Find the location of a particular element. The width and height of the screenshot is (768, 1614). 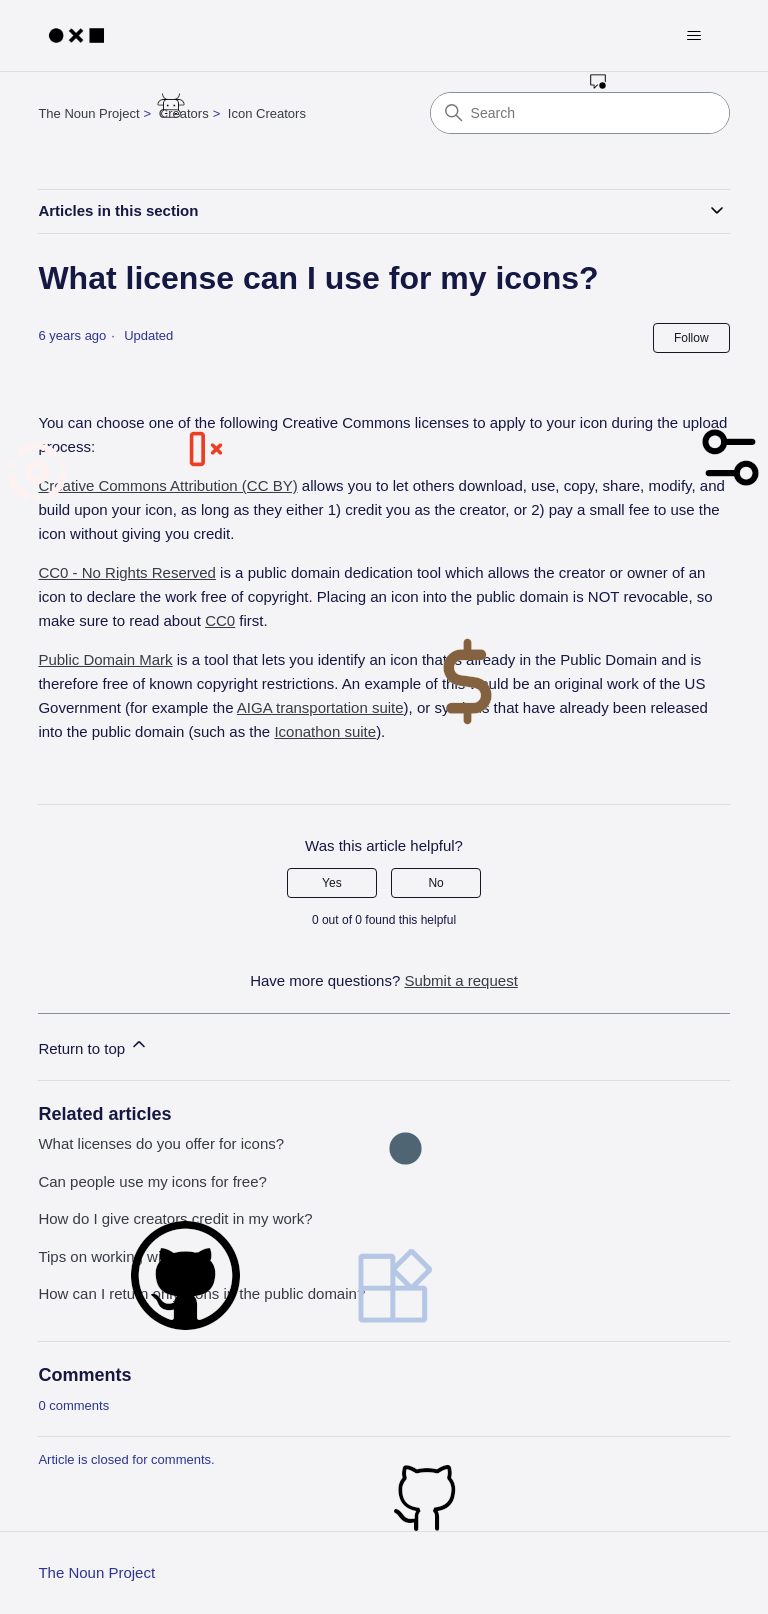

adjust settings or preferences is located at coordinates (730, 457).